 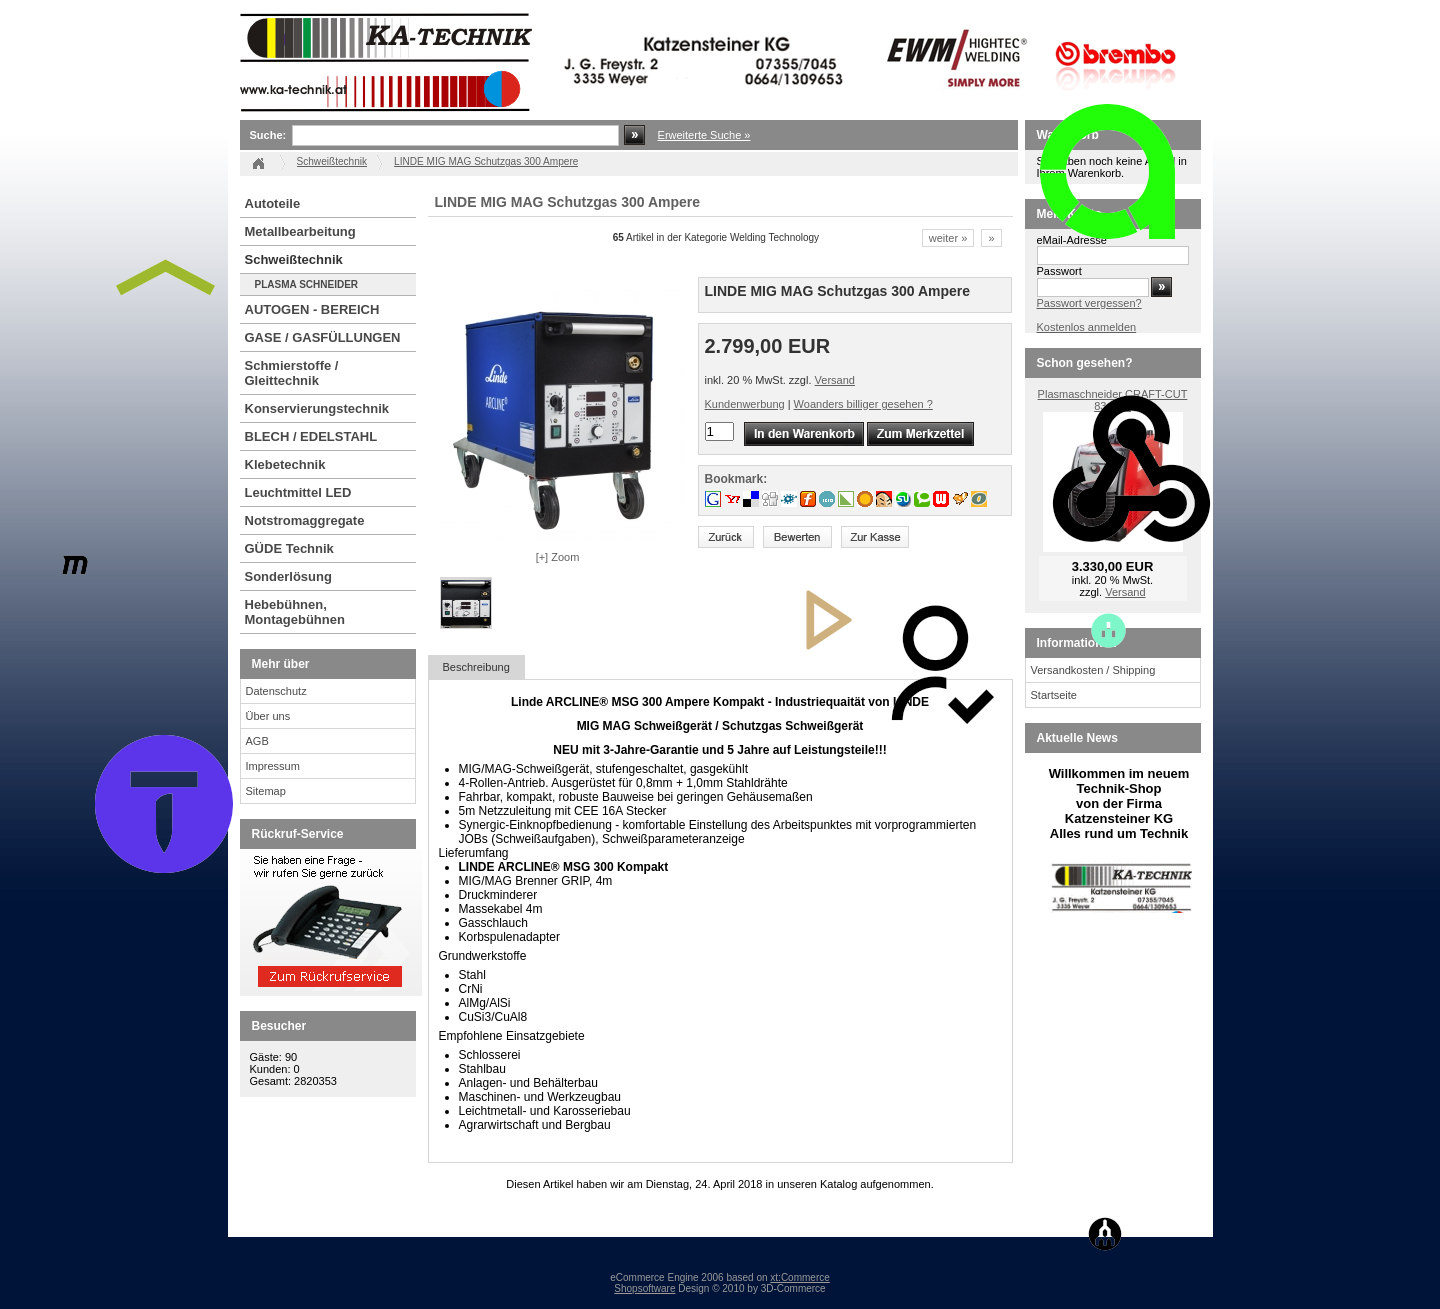 What do you see at coordinates (164, 804) in the screenshot?
I see `open the Thumbtack app` at bounding box center [164, 804].